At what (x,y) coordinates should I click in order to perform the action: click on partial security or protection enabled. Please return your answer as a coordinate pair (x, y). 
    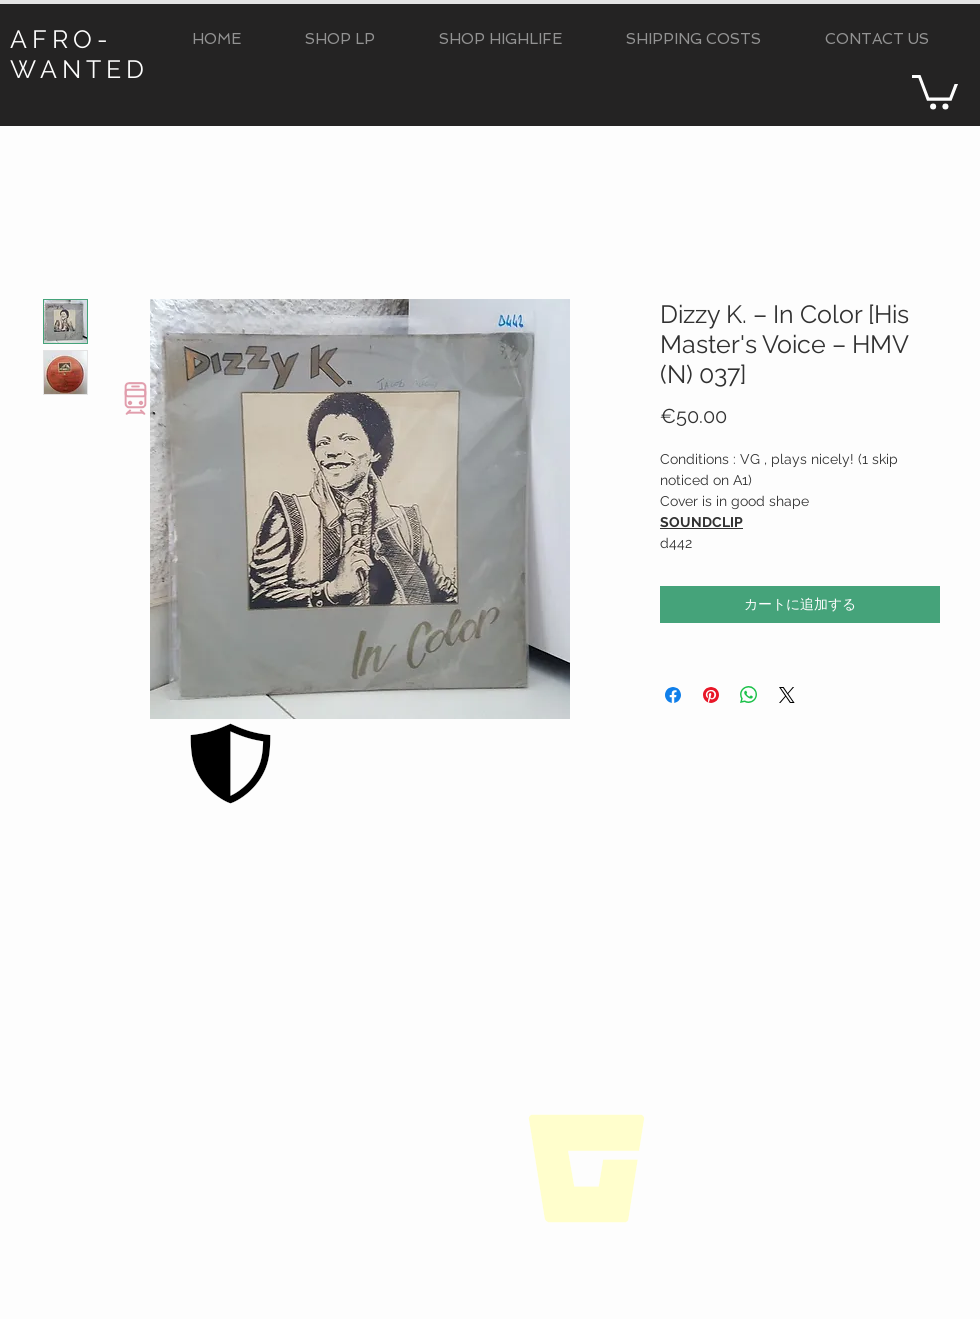
    Looking at the image, I should click on (230, 763).